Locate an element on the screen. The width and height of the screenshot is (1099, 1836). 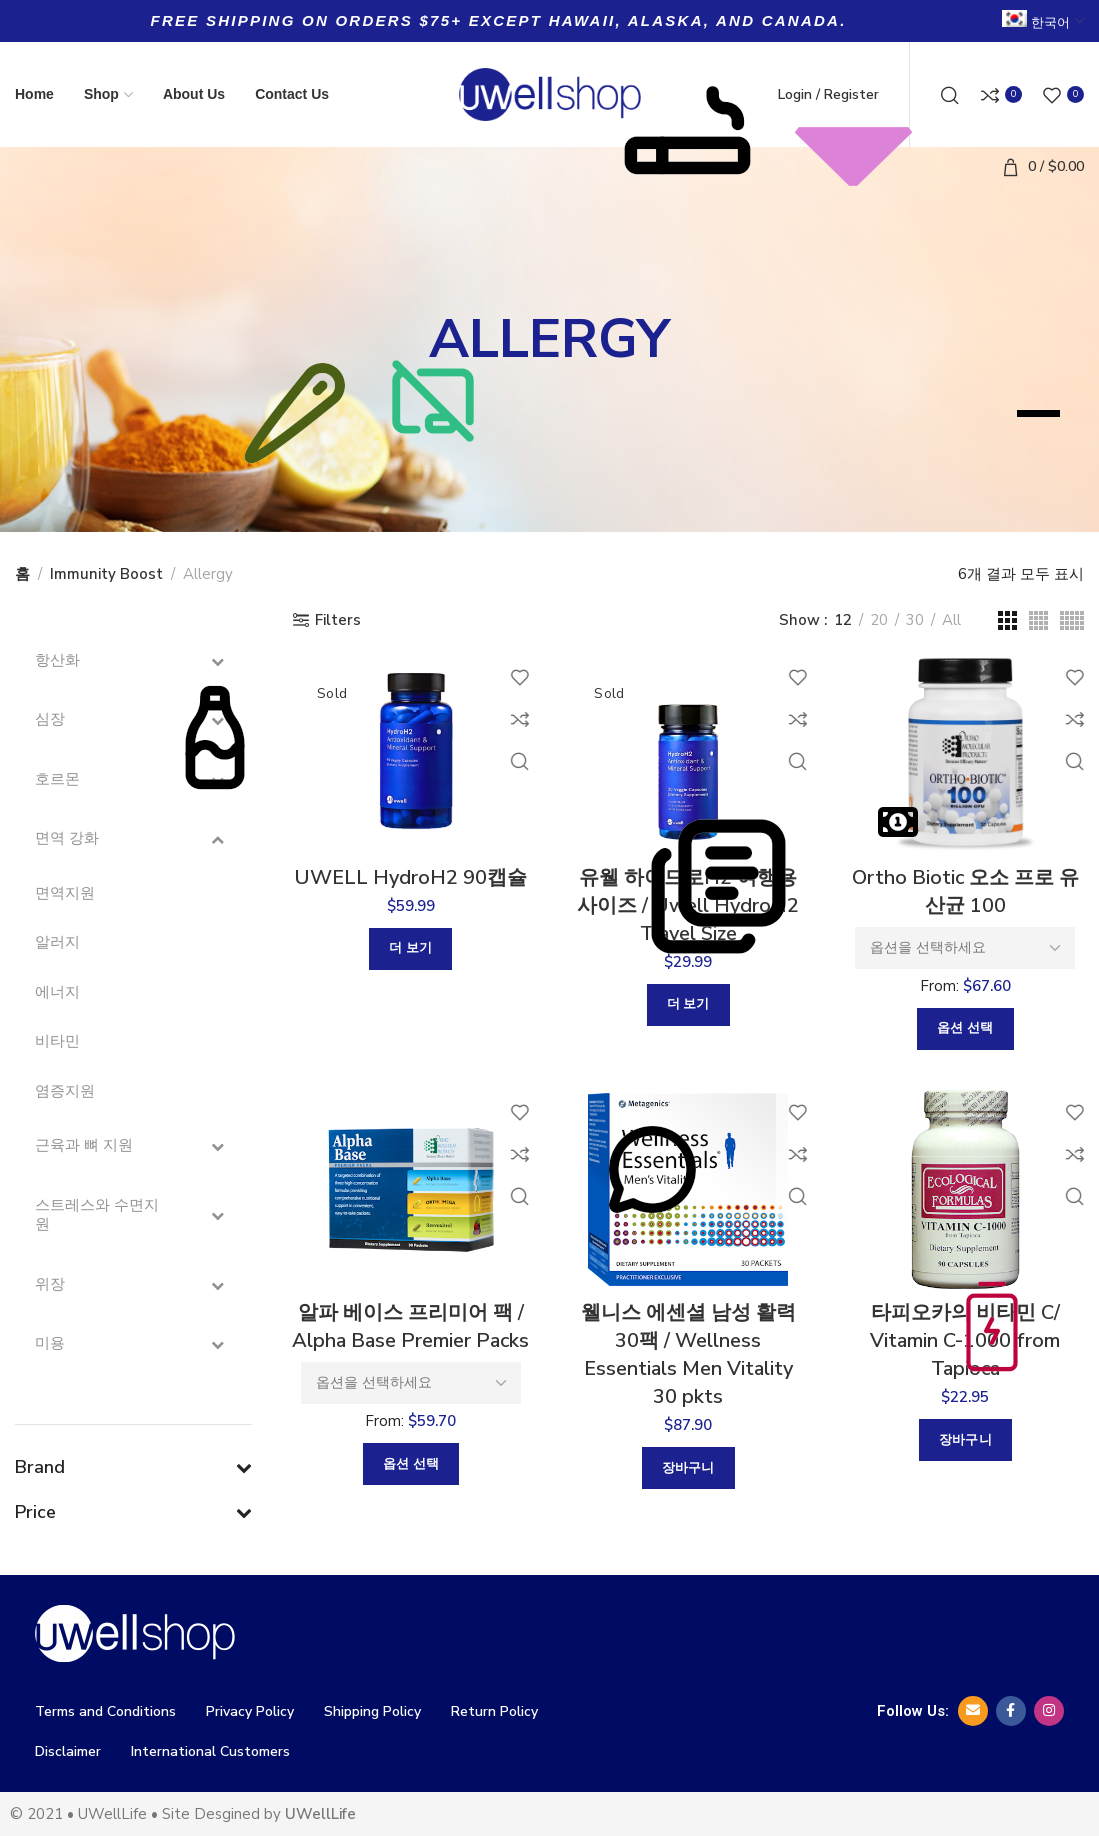
indicates a designated smoking area is located at coordinates (687, 136).